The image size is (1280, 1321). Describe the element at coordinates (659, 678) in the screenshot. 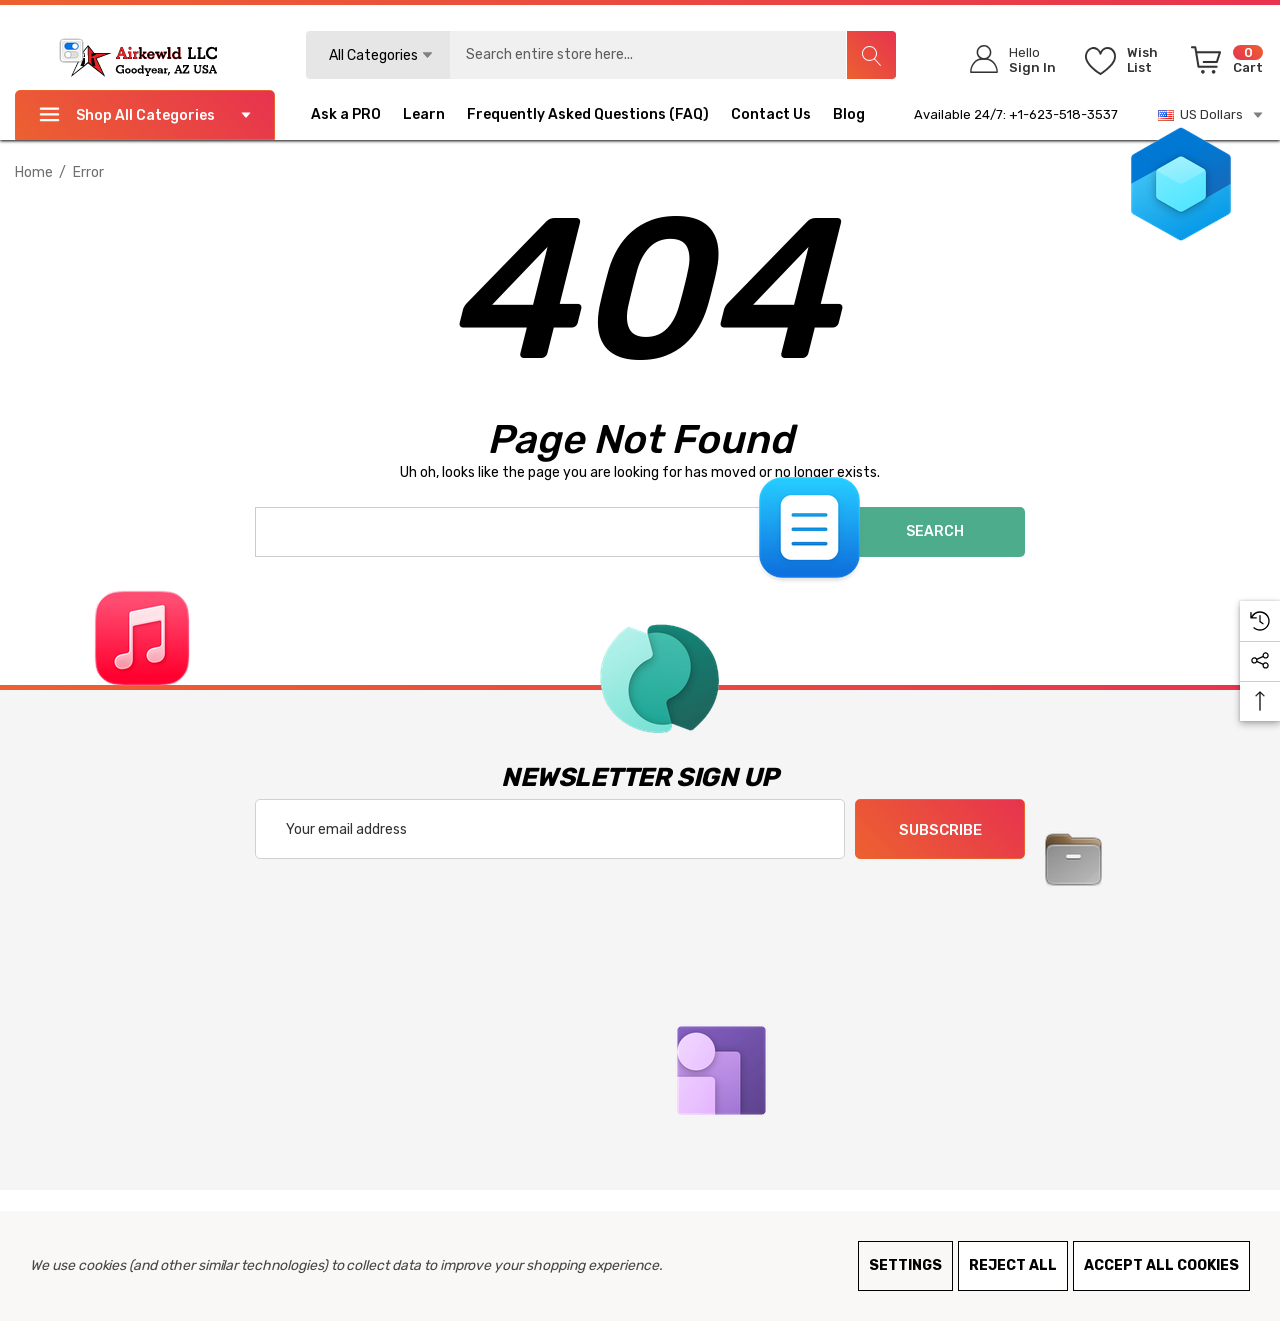

I see `open voice assistant app` at that location.